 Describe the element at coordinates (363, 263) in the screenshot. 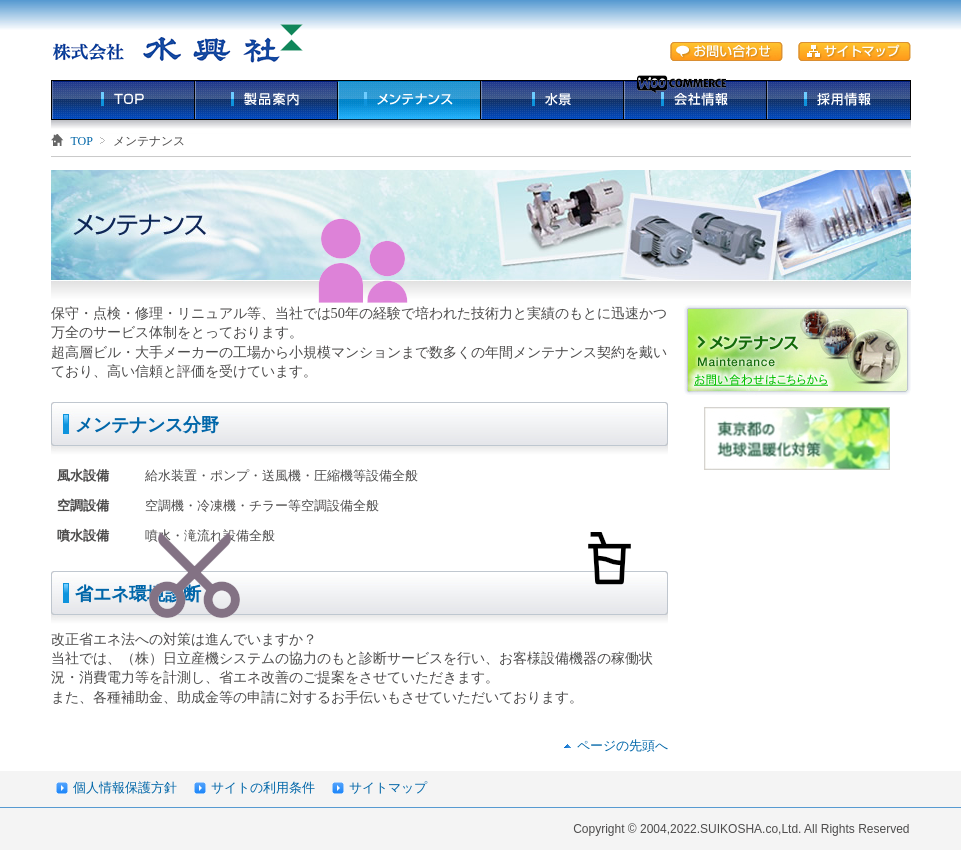

I see `view parent account or guardian profile` at that location.